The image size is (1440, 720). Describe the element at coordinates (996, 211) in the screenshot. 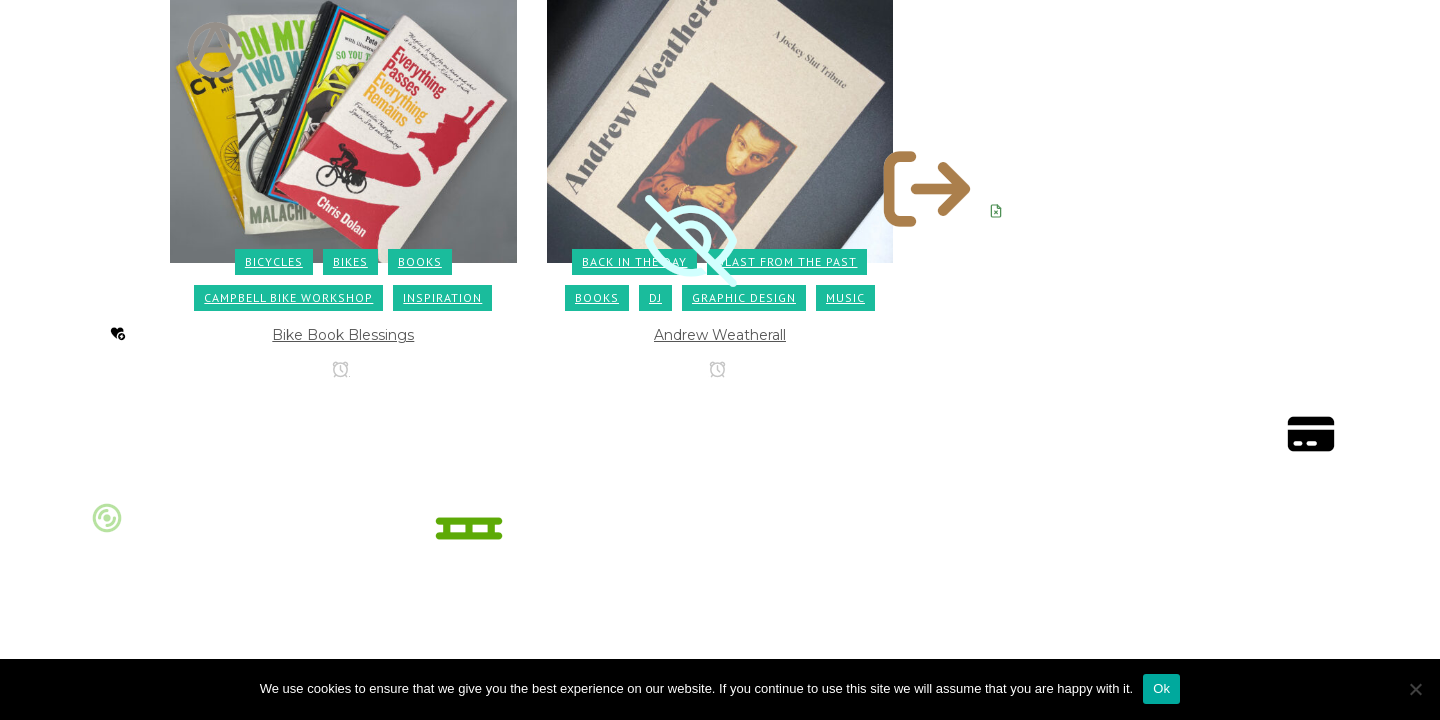

I see `delete or remove a file` at that location.